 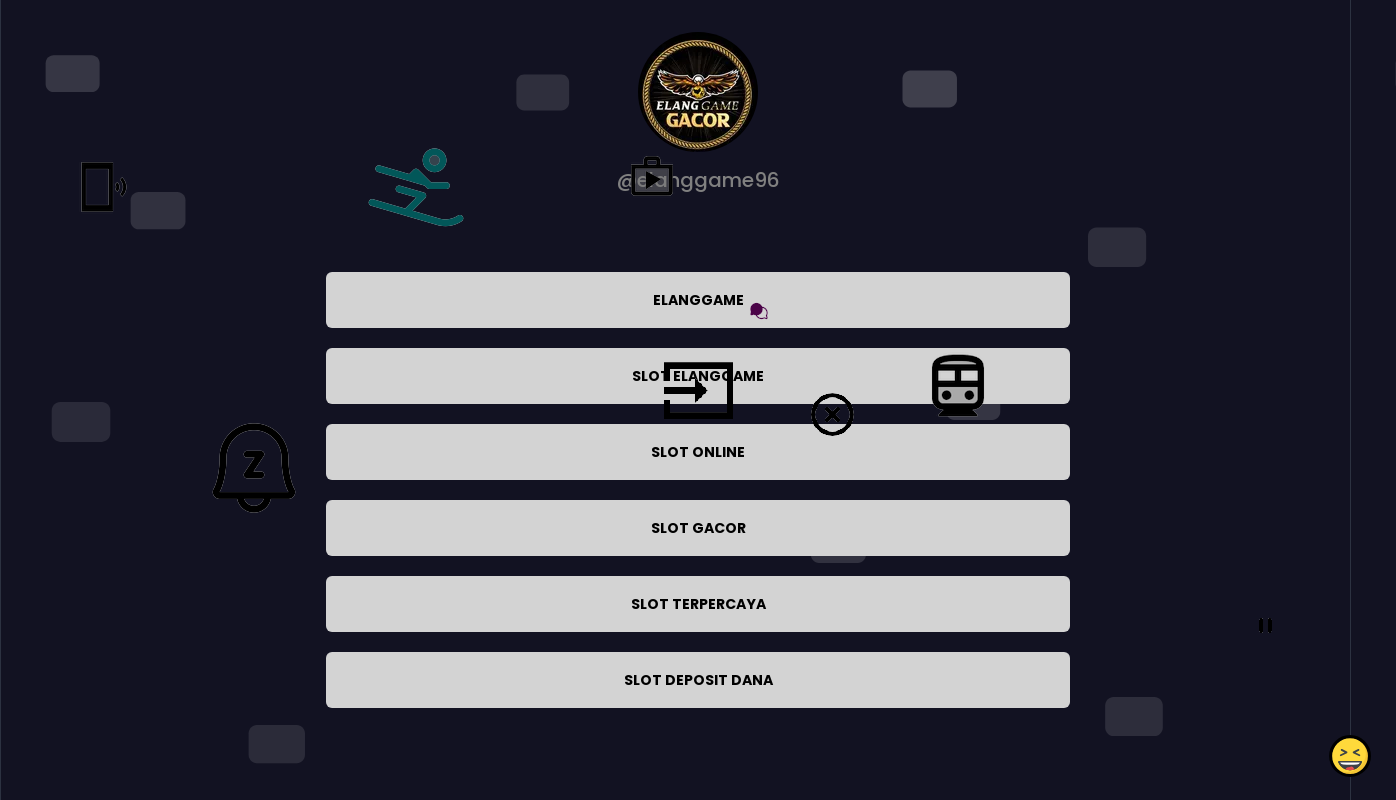 What do you see at coordinates (254, 468) in the screenshot?
I see `mute notifications or enable sleep mode` at bounding box center [254, 468].